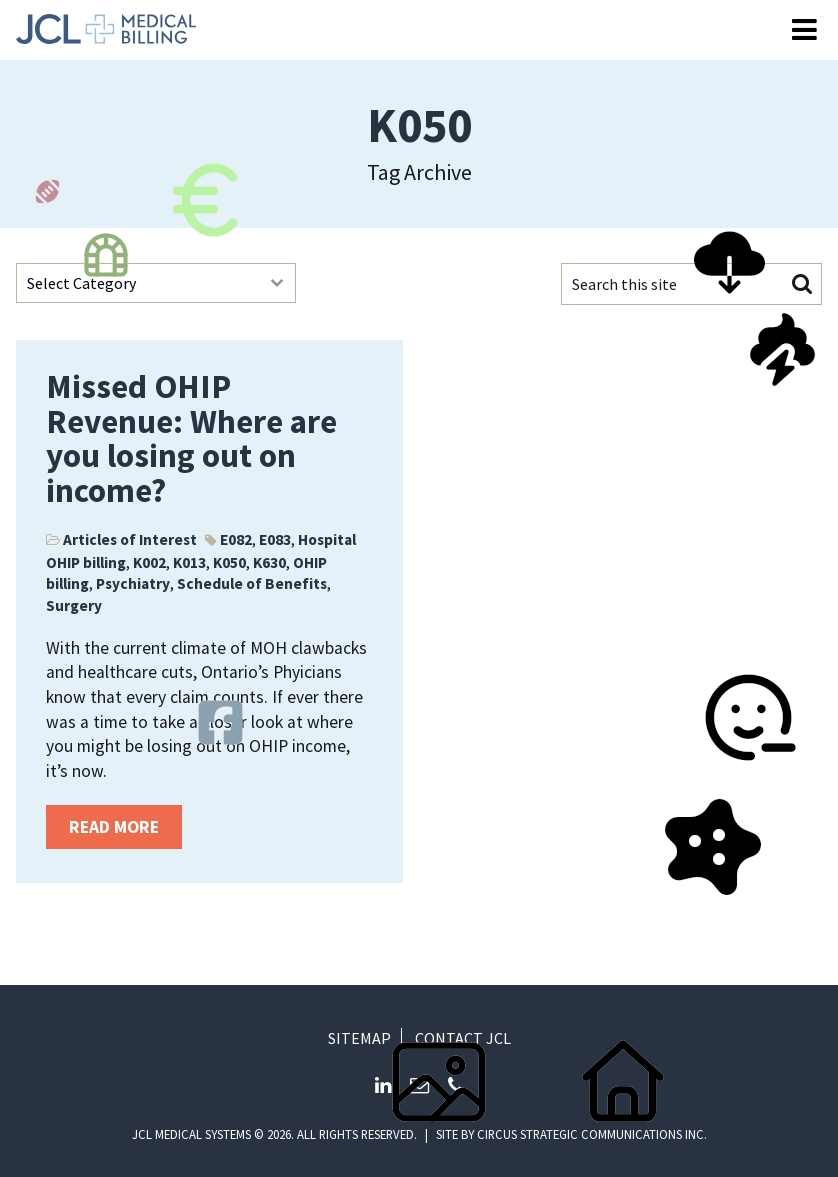 Image resolution: width=838 pixels, height=1177 pixels. I want to click on navigate to the home screen, so click(623, 1081).